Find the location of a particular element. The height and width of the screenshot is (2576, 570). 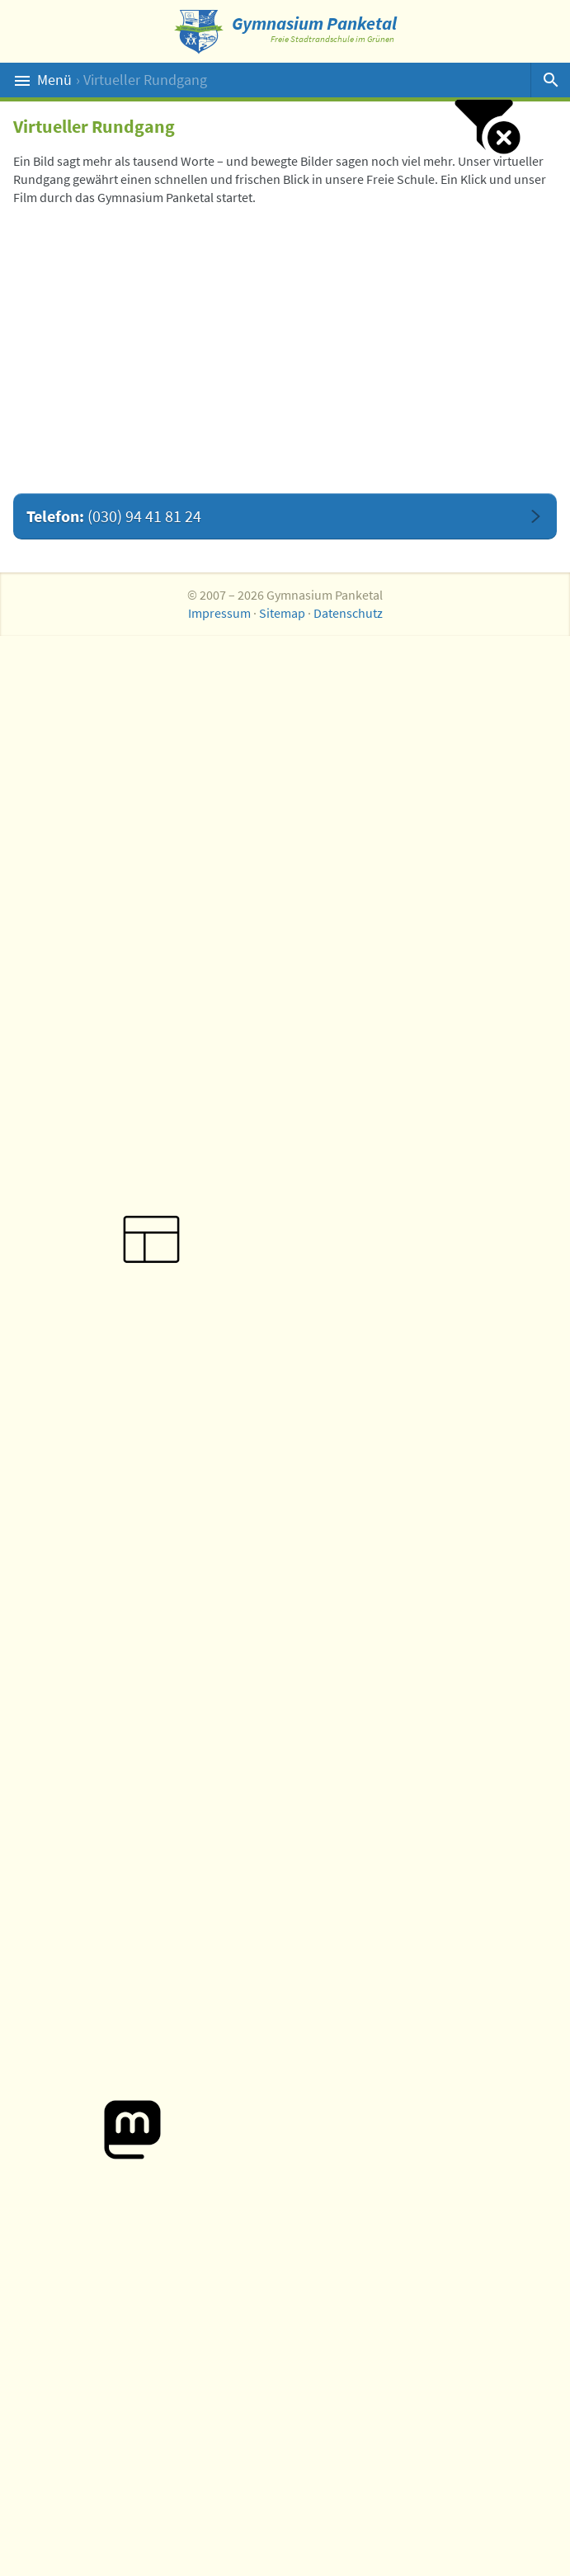

clear all active filters is located at coordinates (488, 121).